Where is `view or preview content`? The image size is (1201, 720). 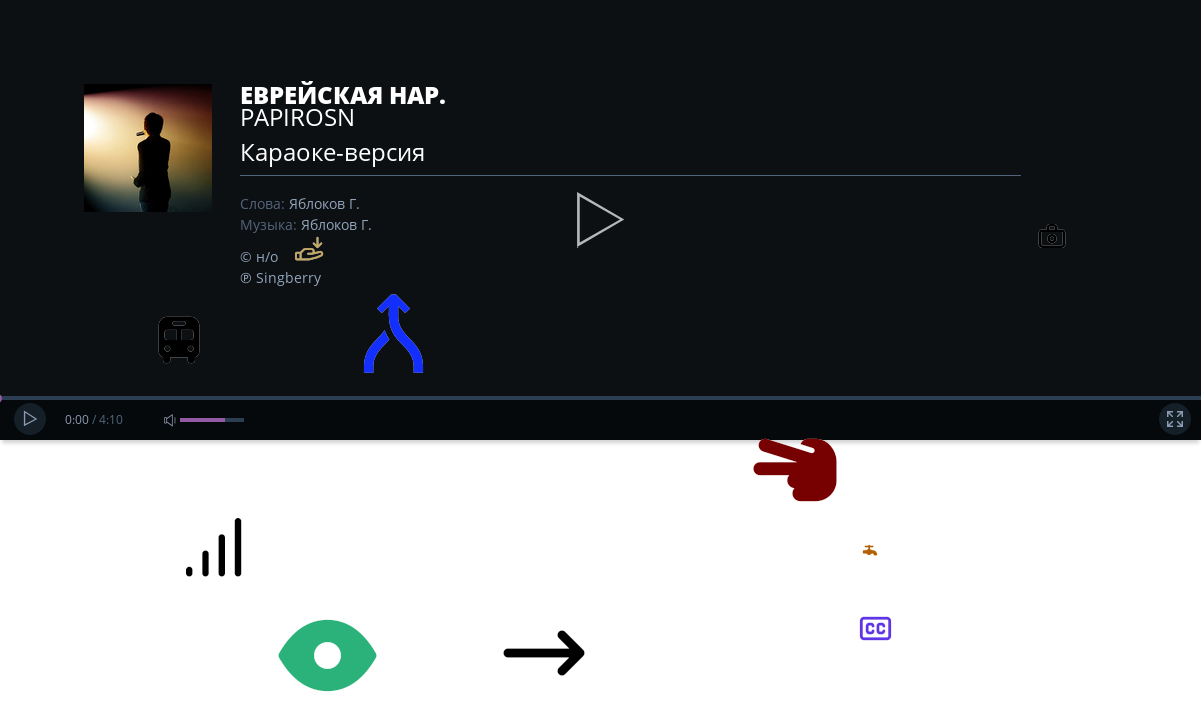
view or preview content is located at coordinates (327, 655).